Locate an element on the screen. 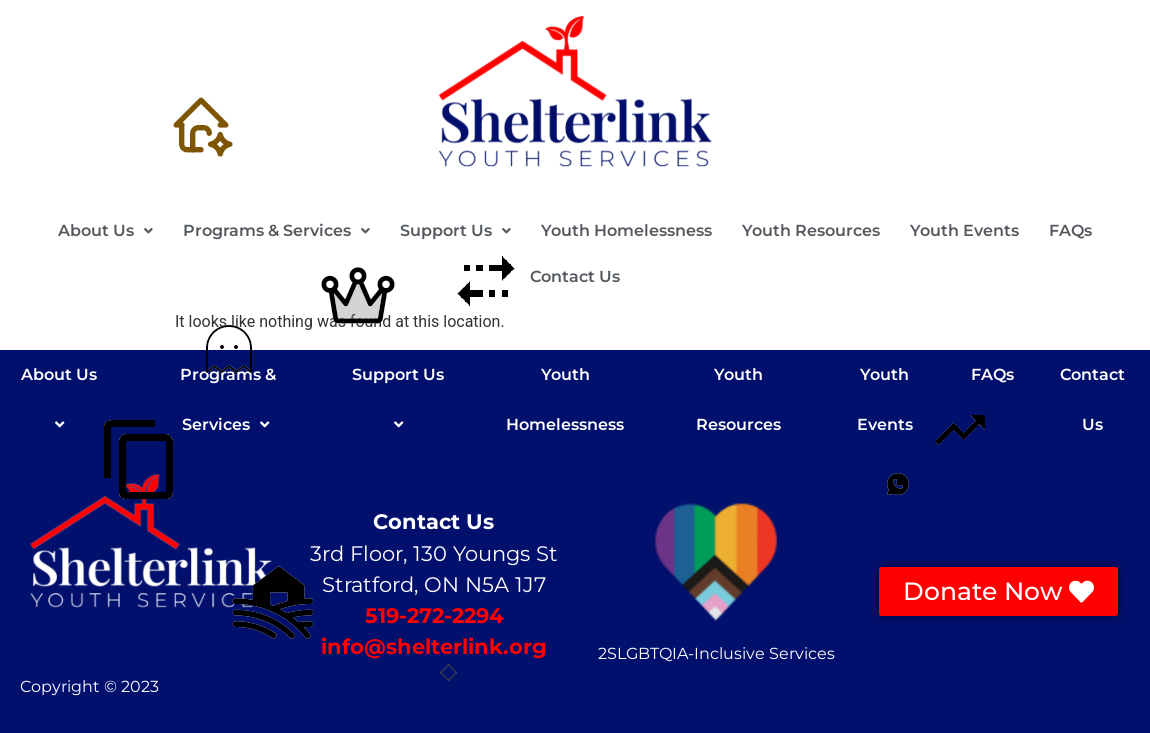  view route with multiple stops is located at coordinates (486, 281).